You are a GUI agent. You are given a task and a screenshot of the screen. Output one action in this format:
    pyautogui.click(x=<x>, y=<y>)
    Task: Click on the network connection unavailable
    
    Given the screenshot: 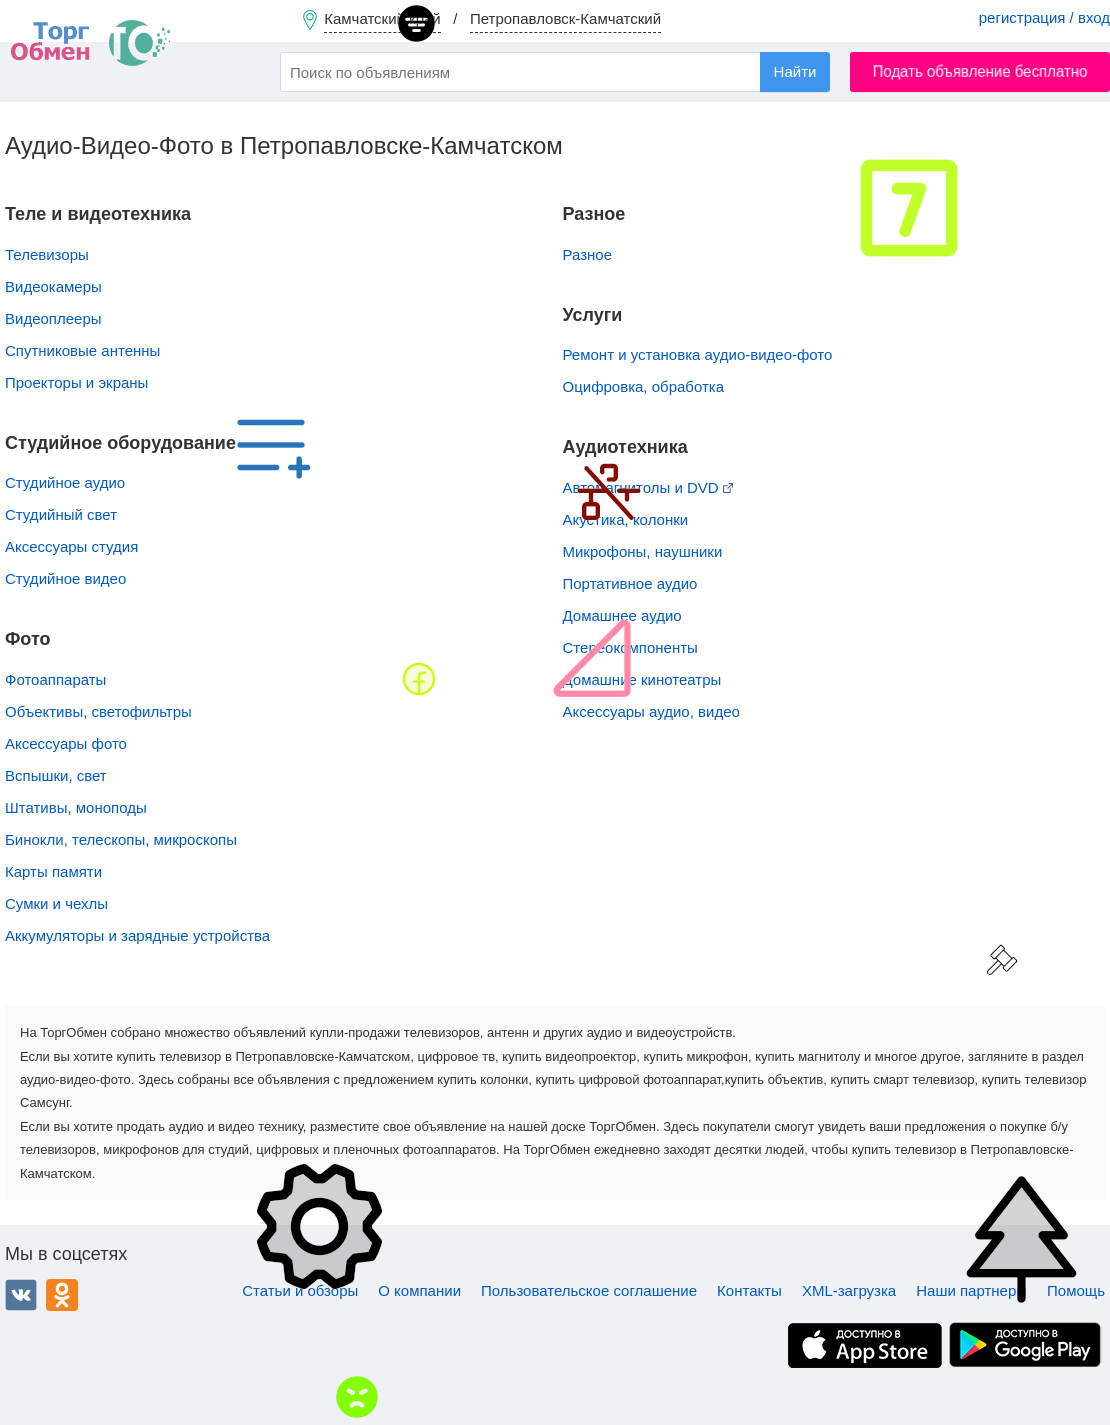 What is the action you would take?
    pyautogui.click(x=609, y=493)
    